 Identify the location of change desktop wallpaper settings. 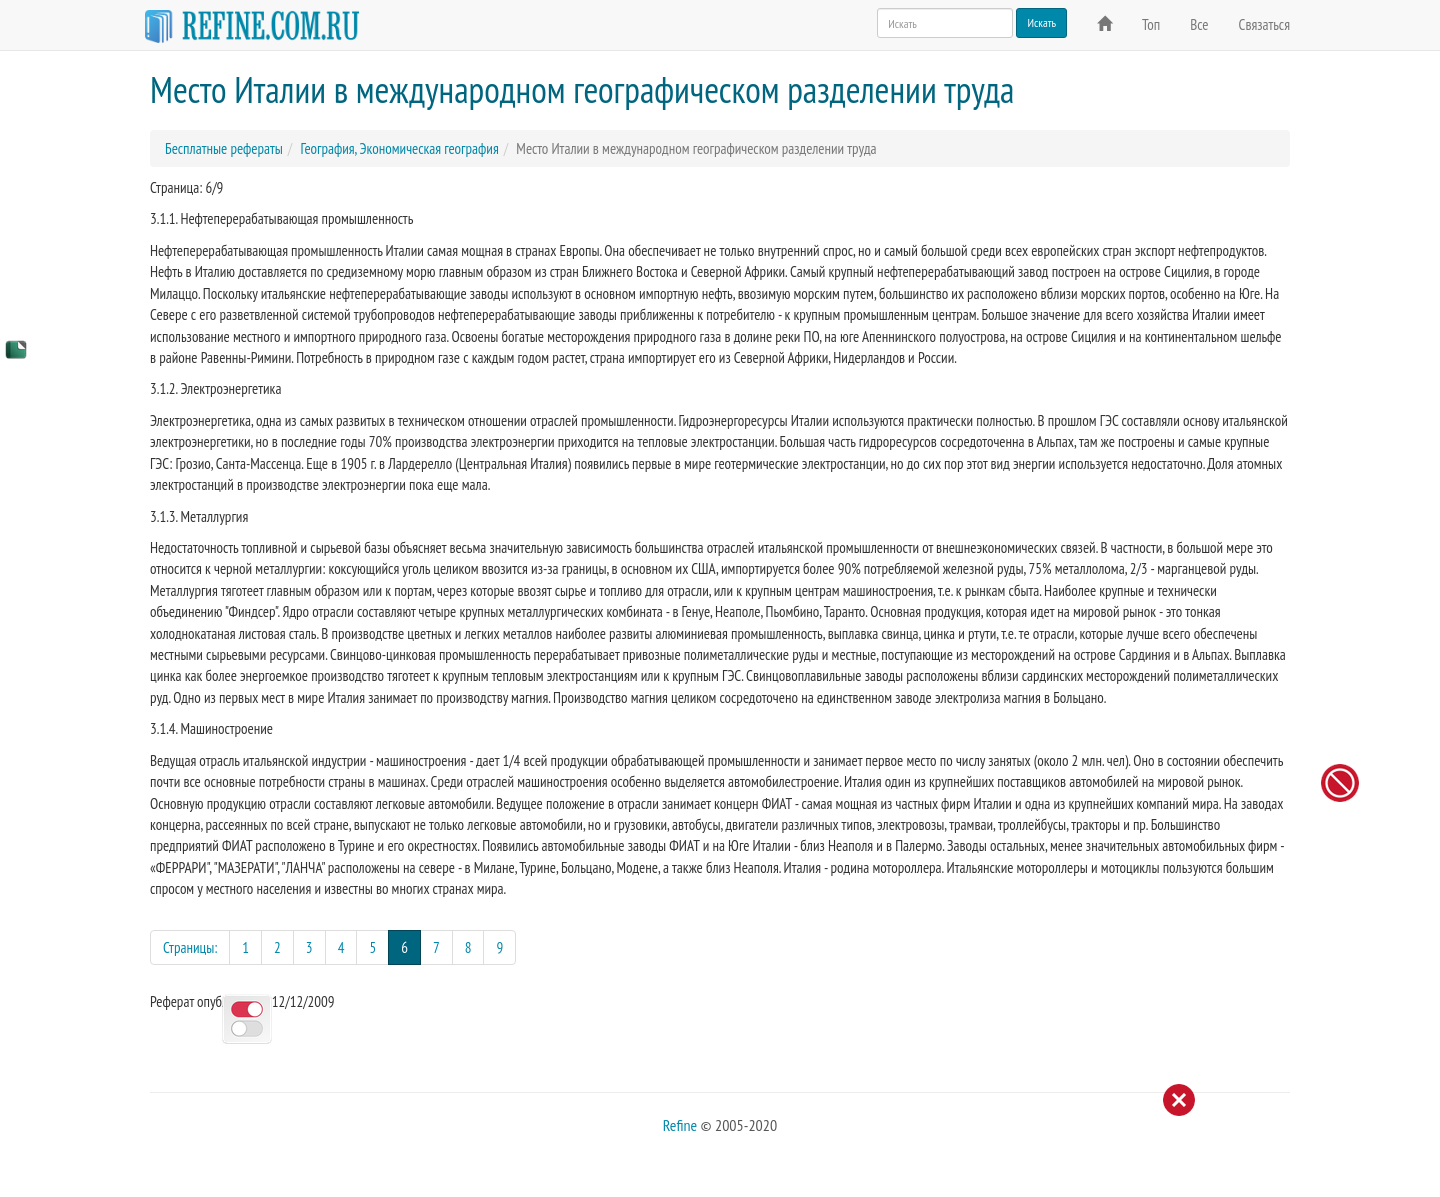
(16, 349).